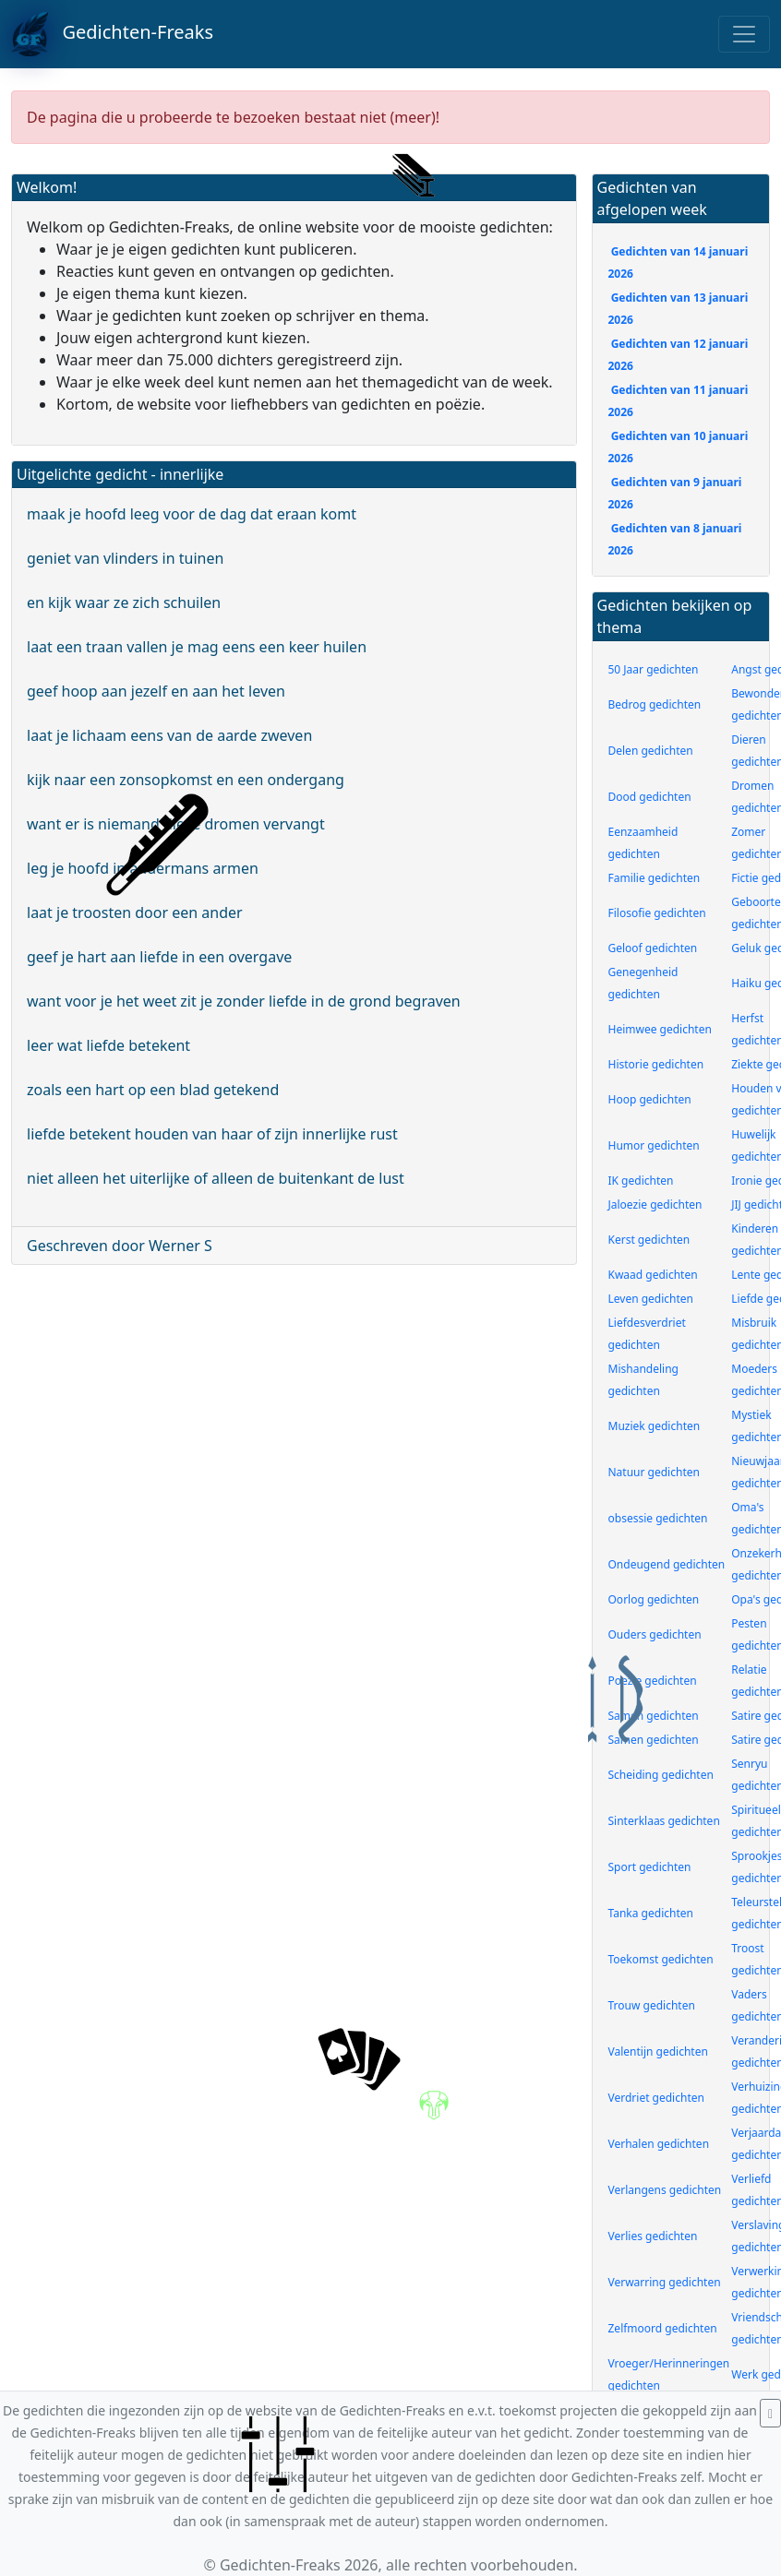 This screenshot has width=781, height=2576. I want to click on access card games or poker, so click(359, 2059).